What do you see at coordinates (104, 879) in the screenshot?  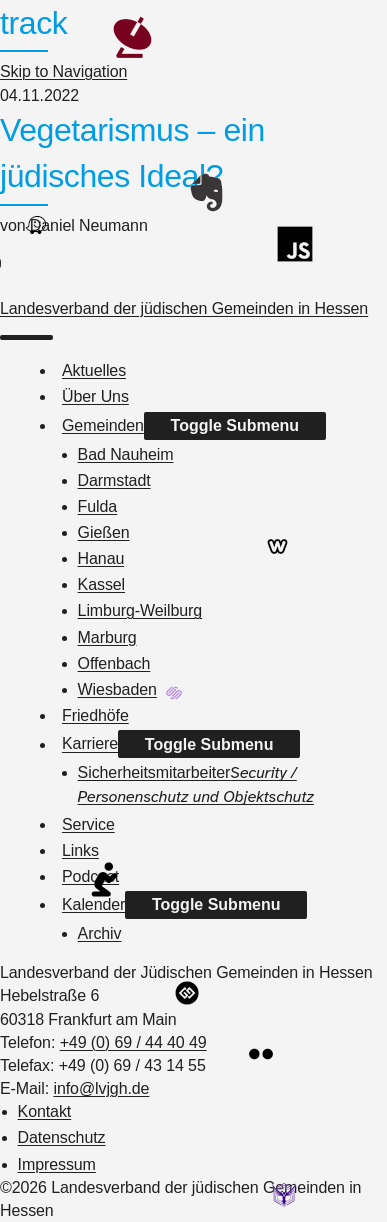 I see `indicates a prayer or meditation feature` at bounding box center [104, 879].